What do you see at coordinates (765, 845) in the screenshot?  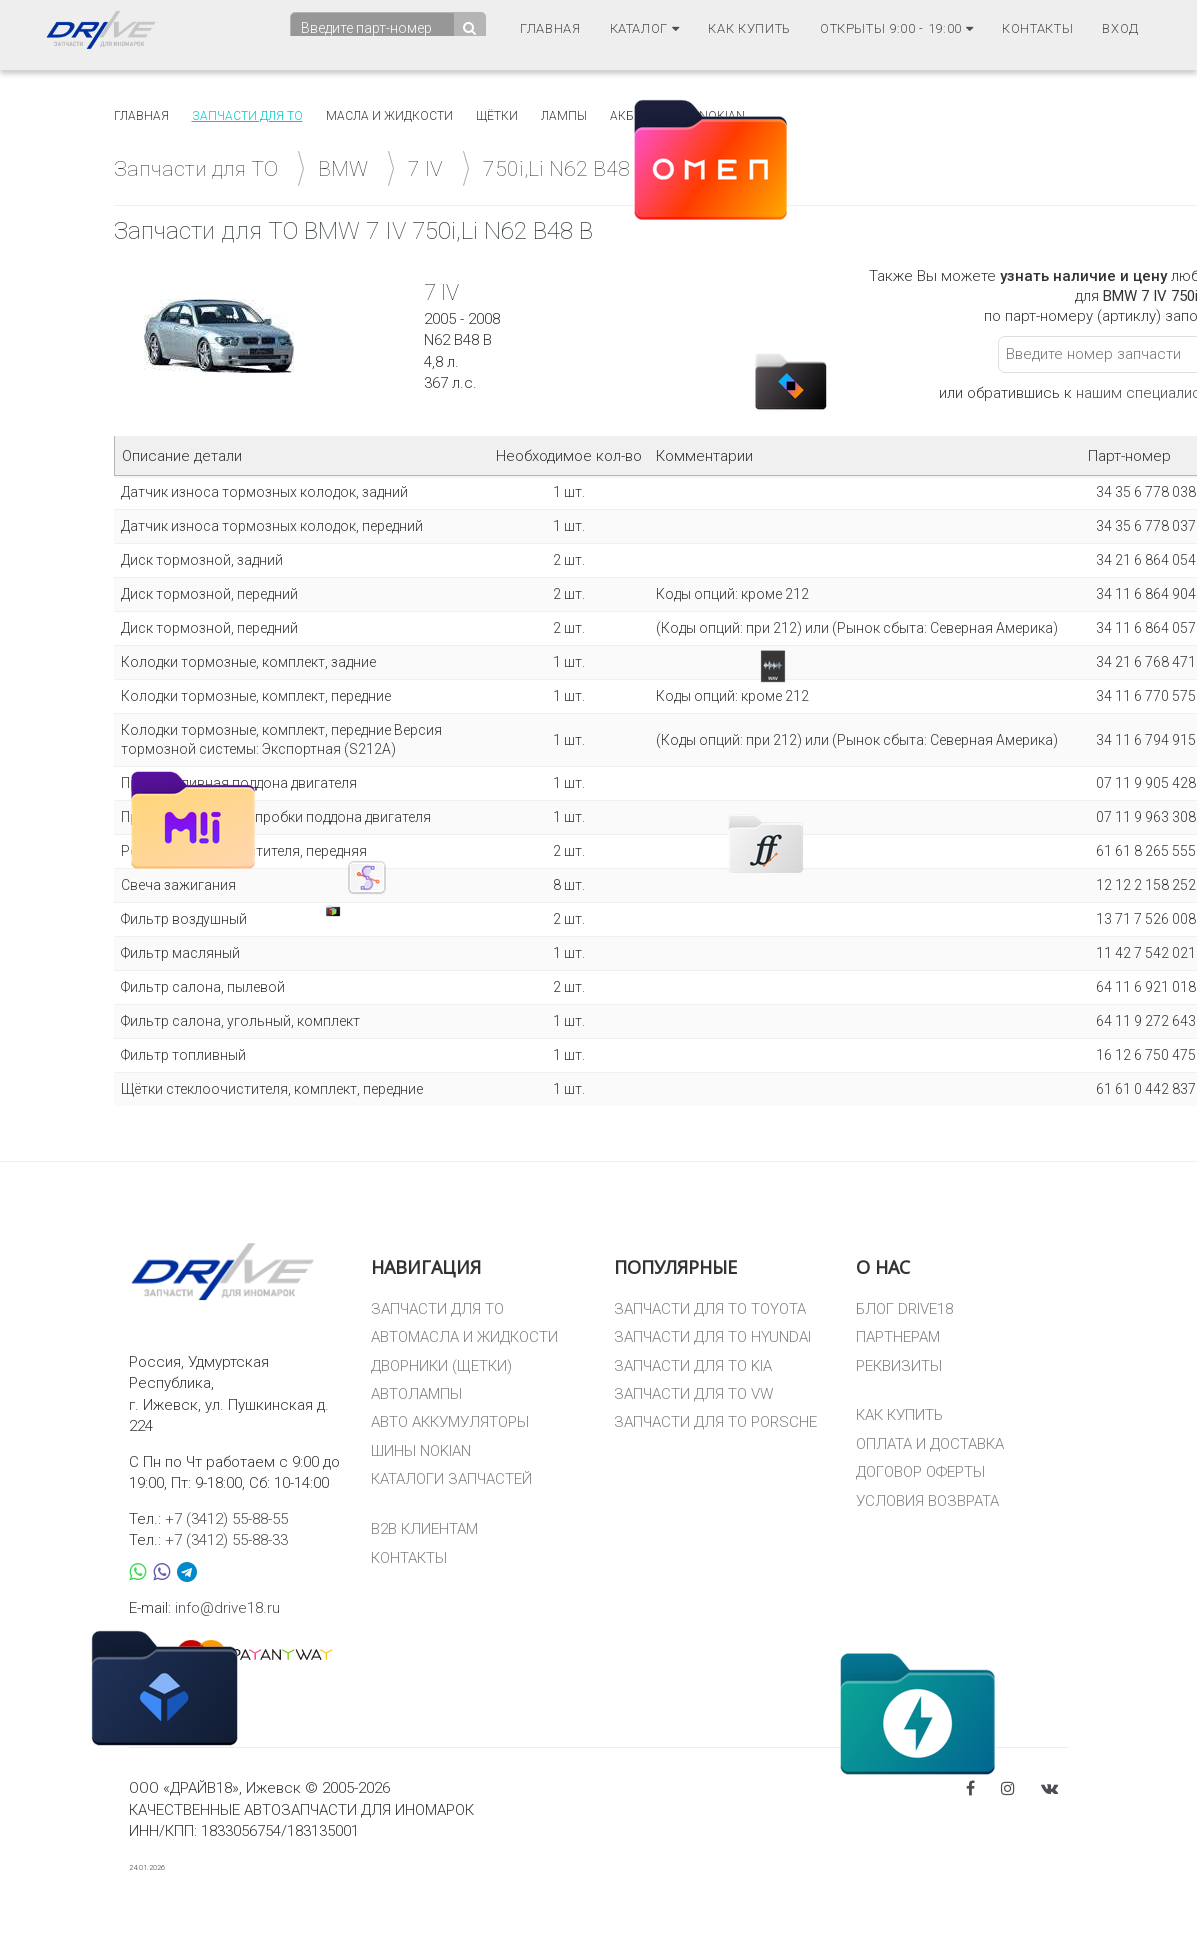 I see `open fontforge project files folder` at bounding box center [765, 845].